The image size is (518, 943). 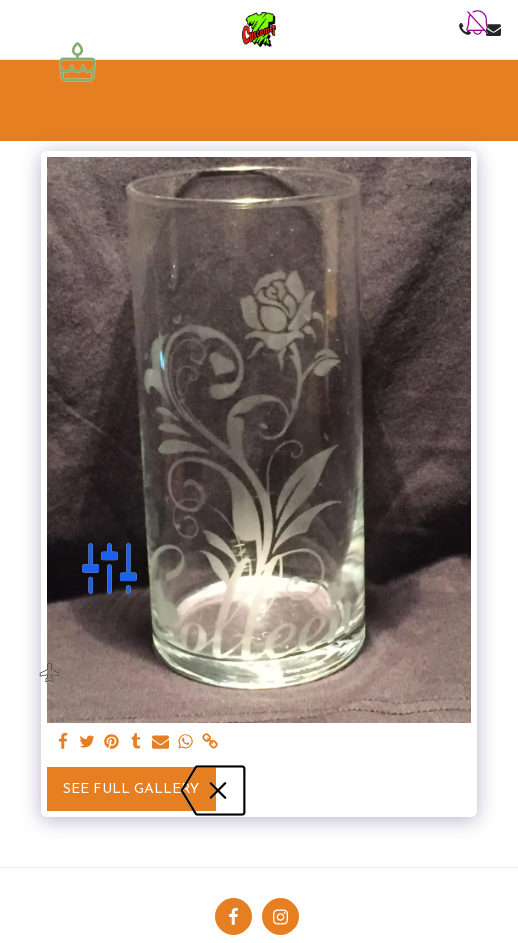 What do you see at coordinates (477, 22) in the screenshot?
I see `mute notifications` at bounding box center [477, 22].